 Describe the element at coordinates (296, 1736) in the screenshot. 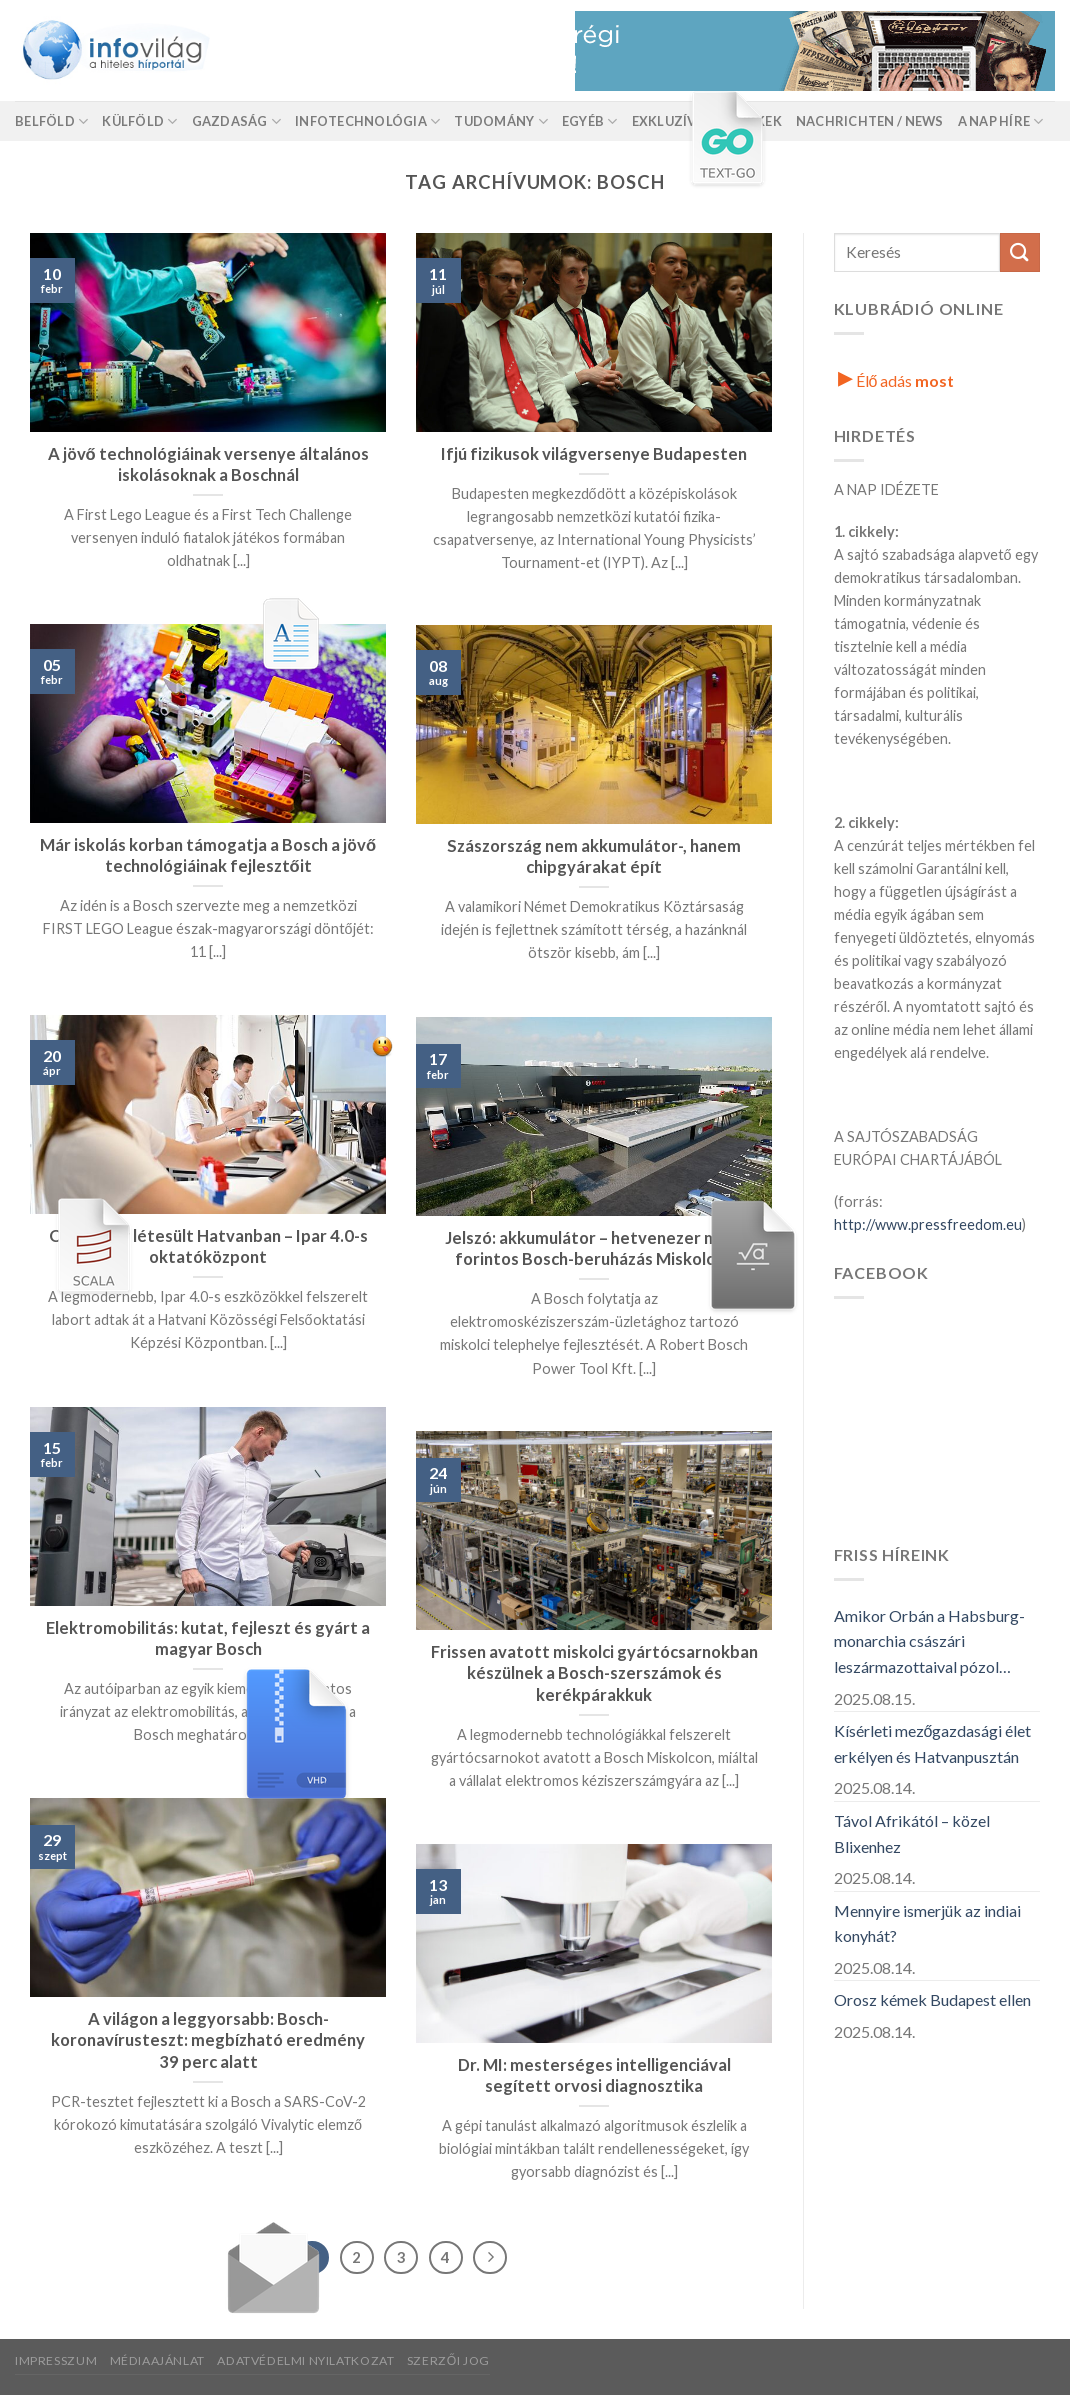

I see `a virtualbox virtual hard disk file` at that location.